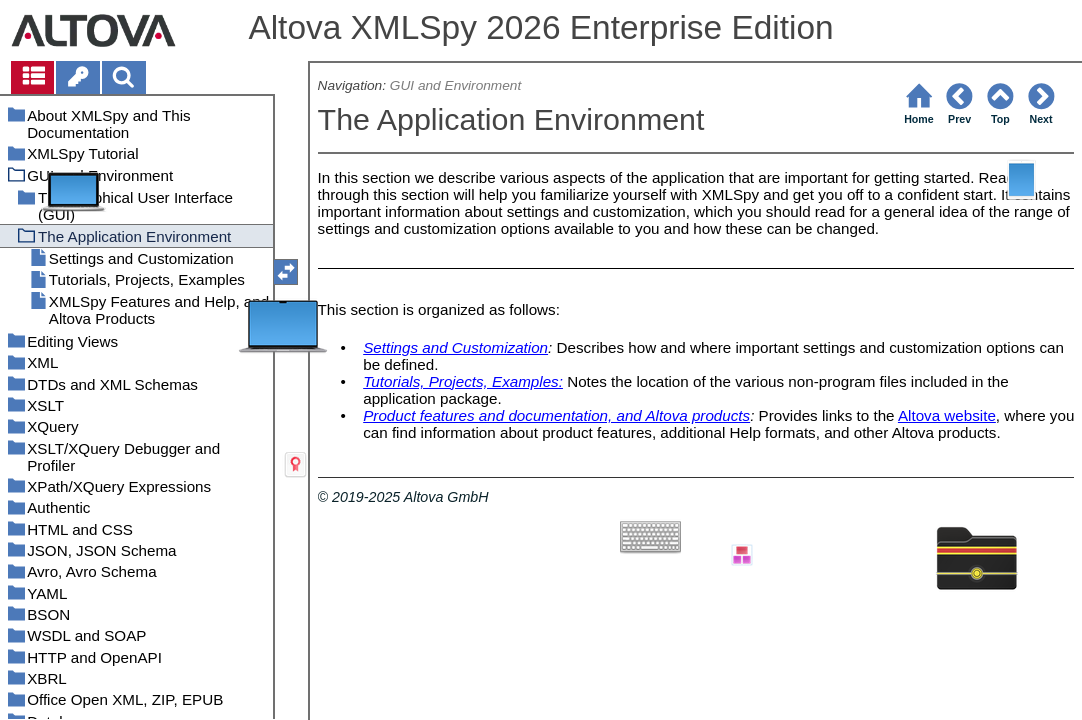 This screenshot has width=1082, height=720. I want to click on indicates bluetooth keyboard connected, so click(650, 536).